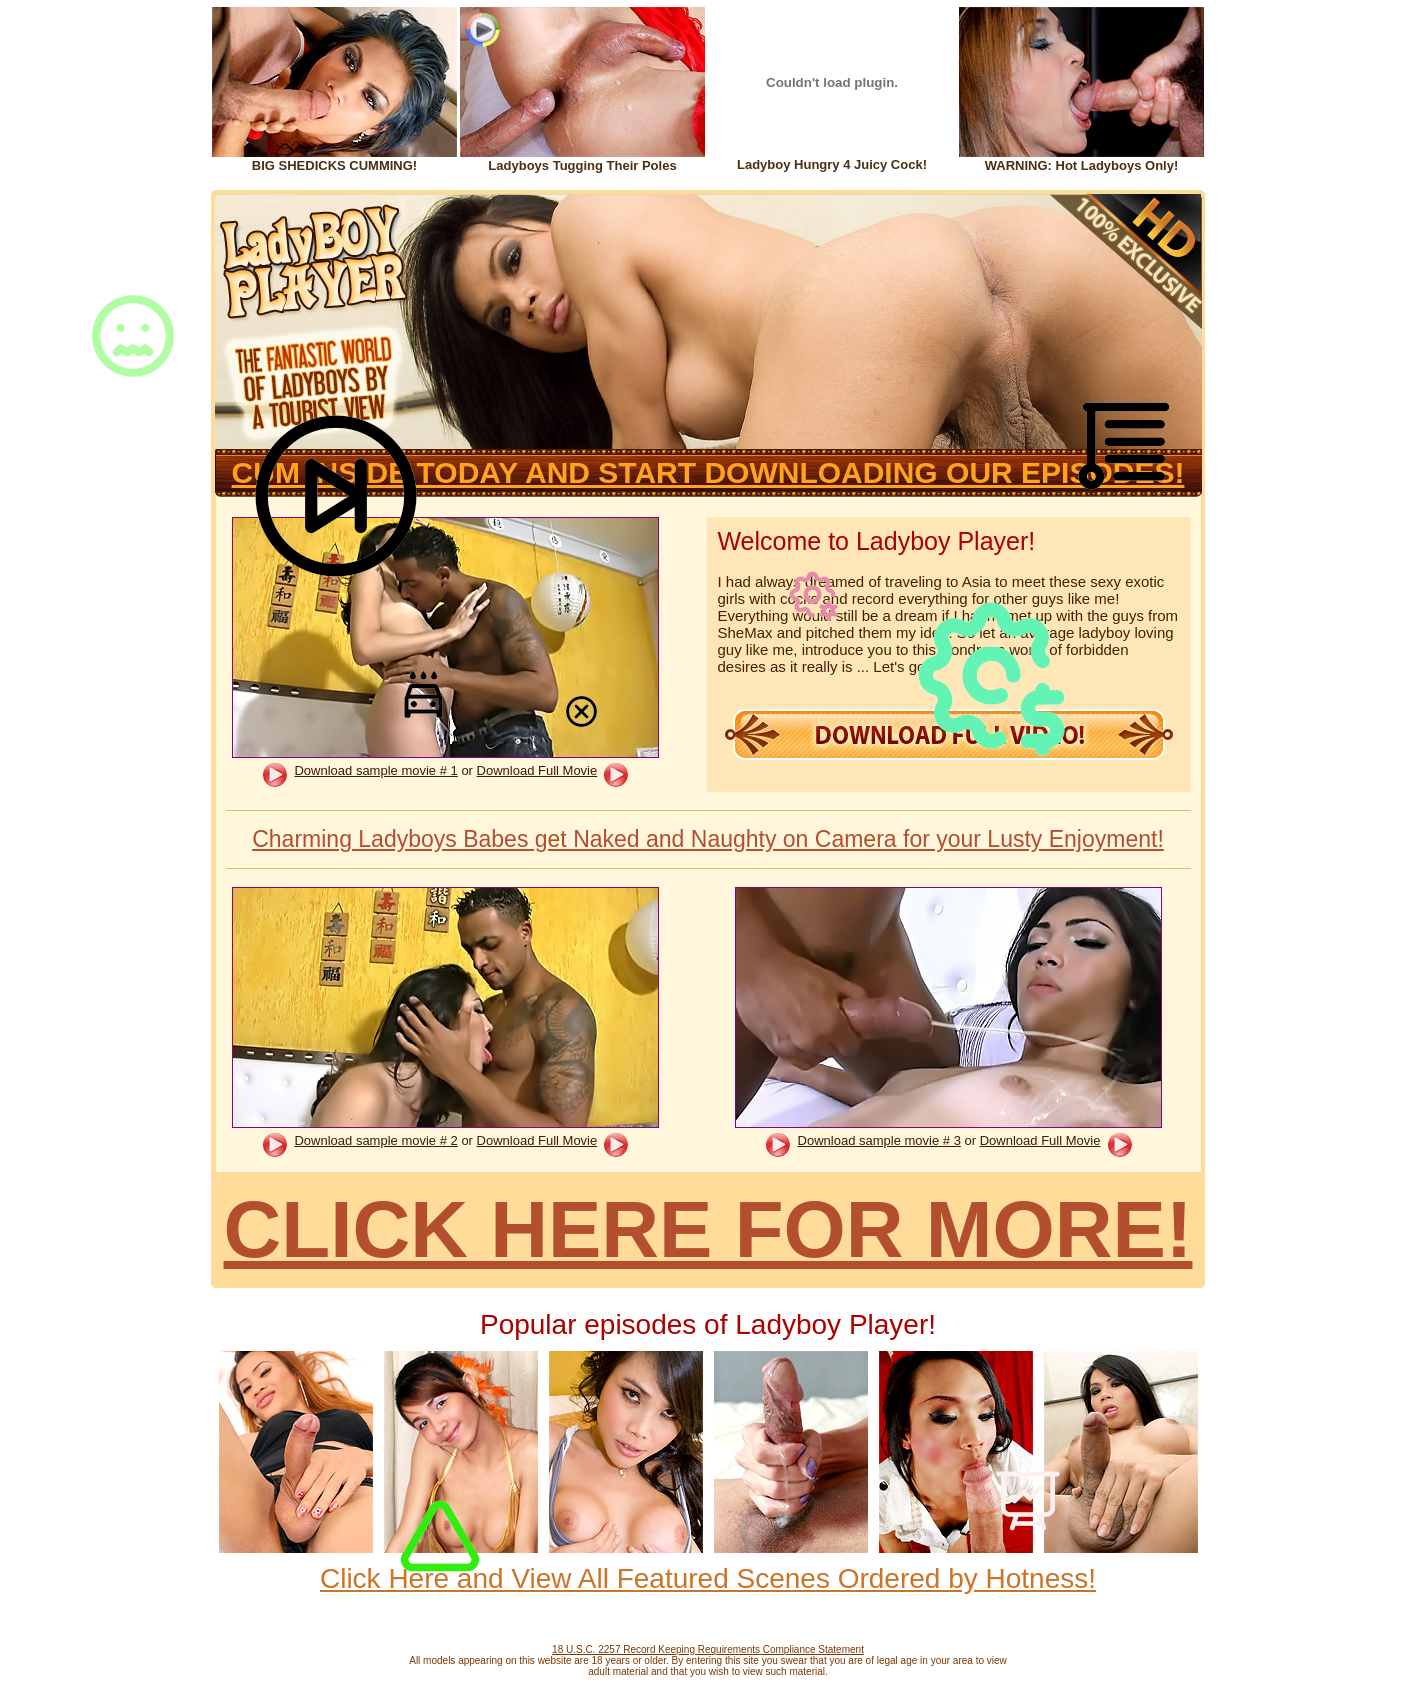 This screenshot has height=1692, width=1416. What do you see at coordinates (1028, 1501) in the screenshot?
I see `view presentation or slideshow` at bounding box center [1028, 1501].